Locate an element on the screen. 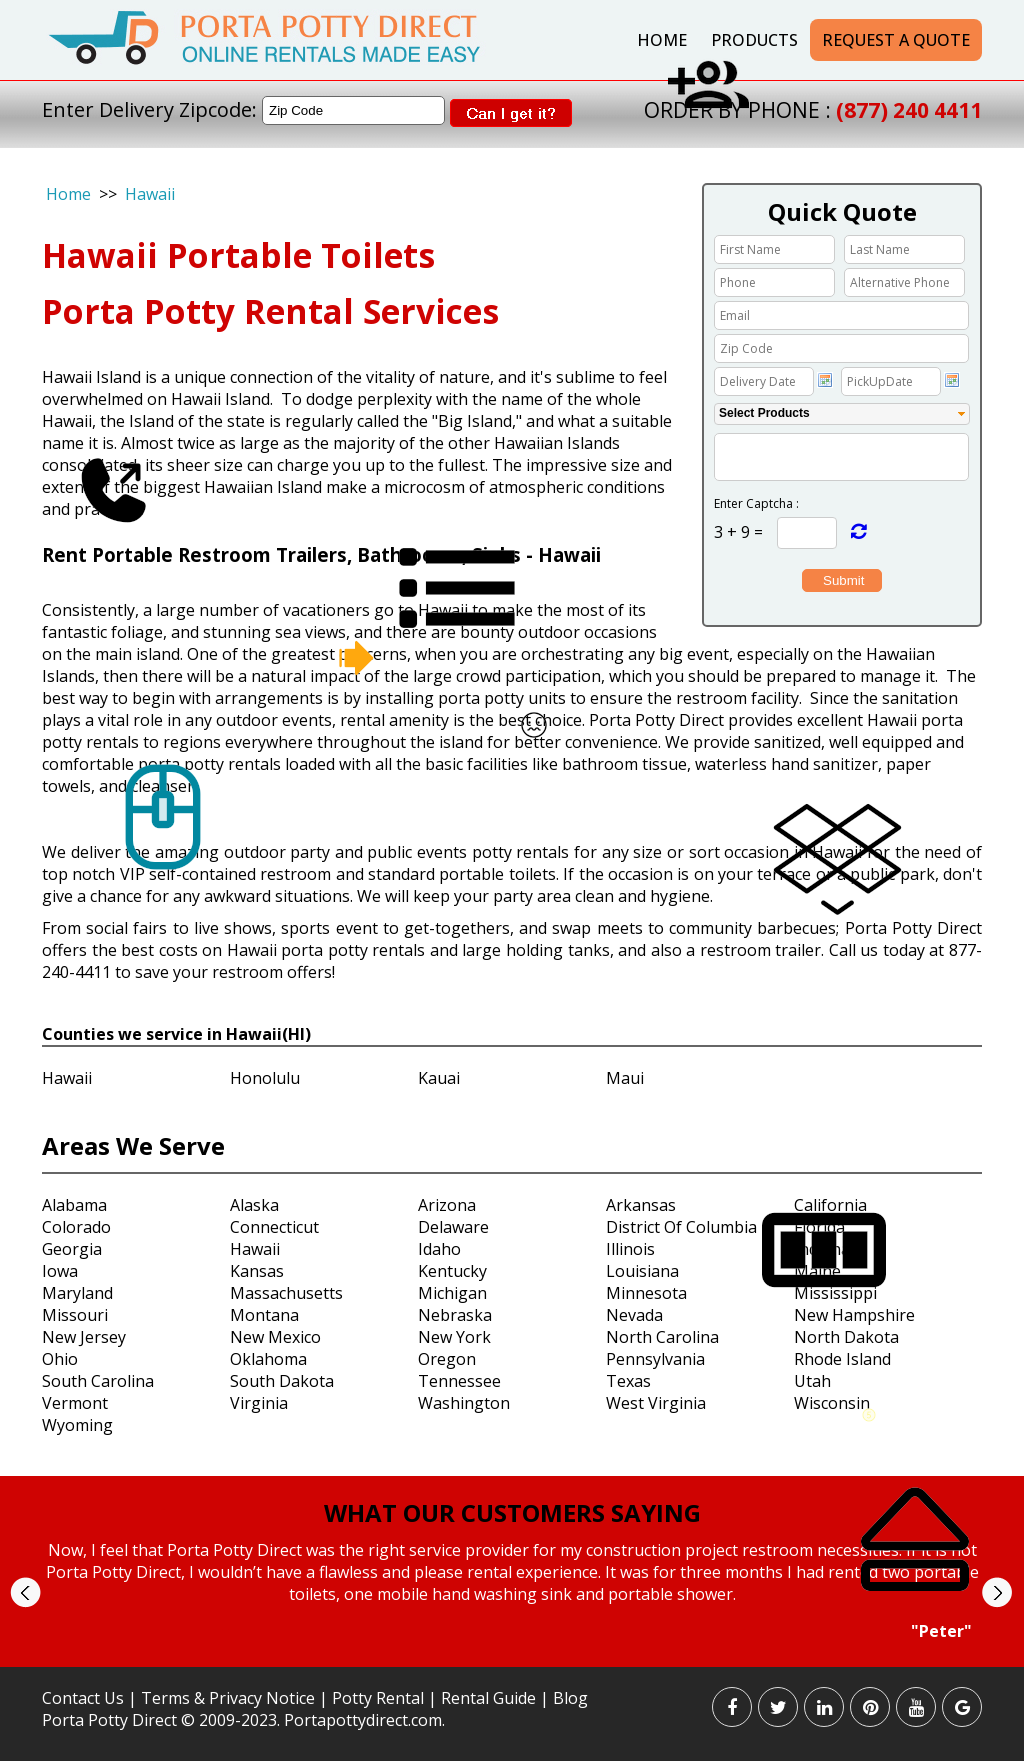 The height and width of the screenshot is (1761, 1024). indicates middle mouse button click action is located at coordinates (163, 817).